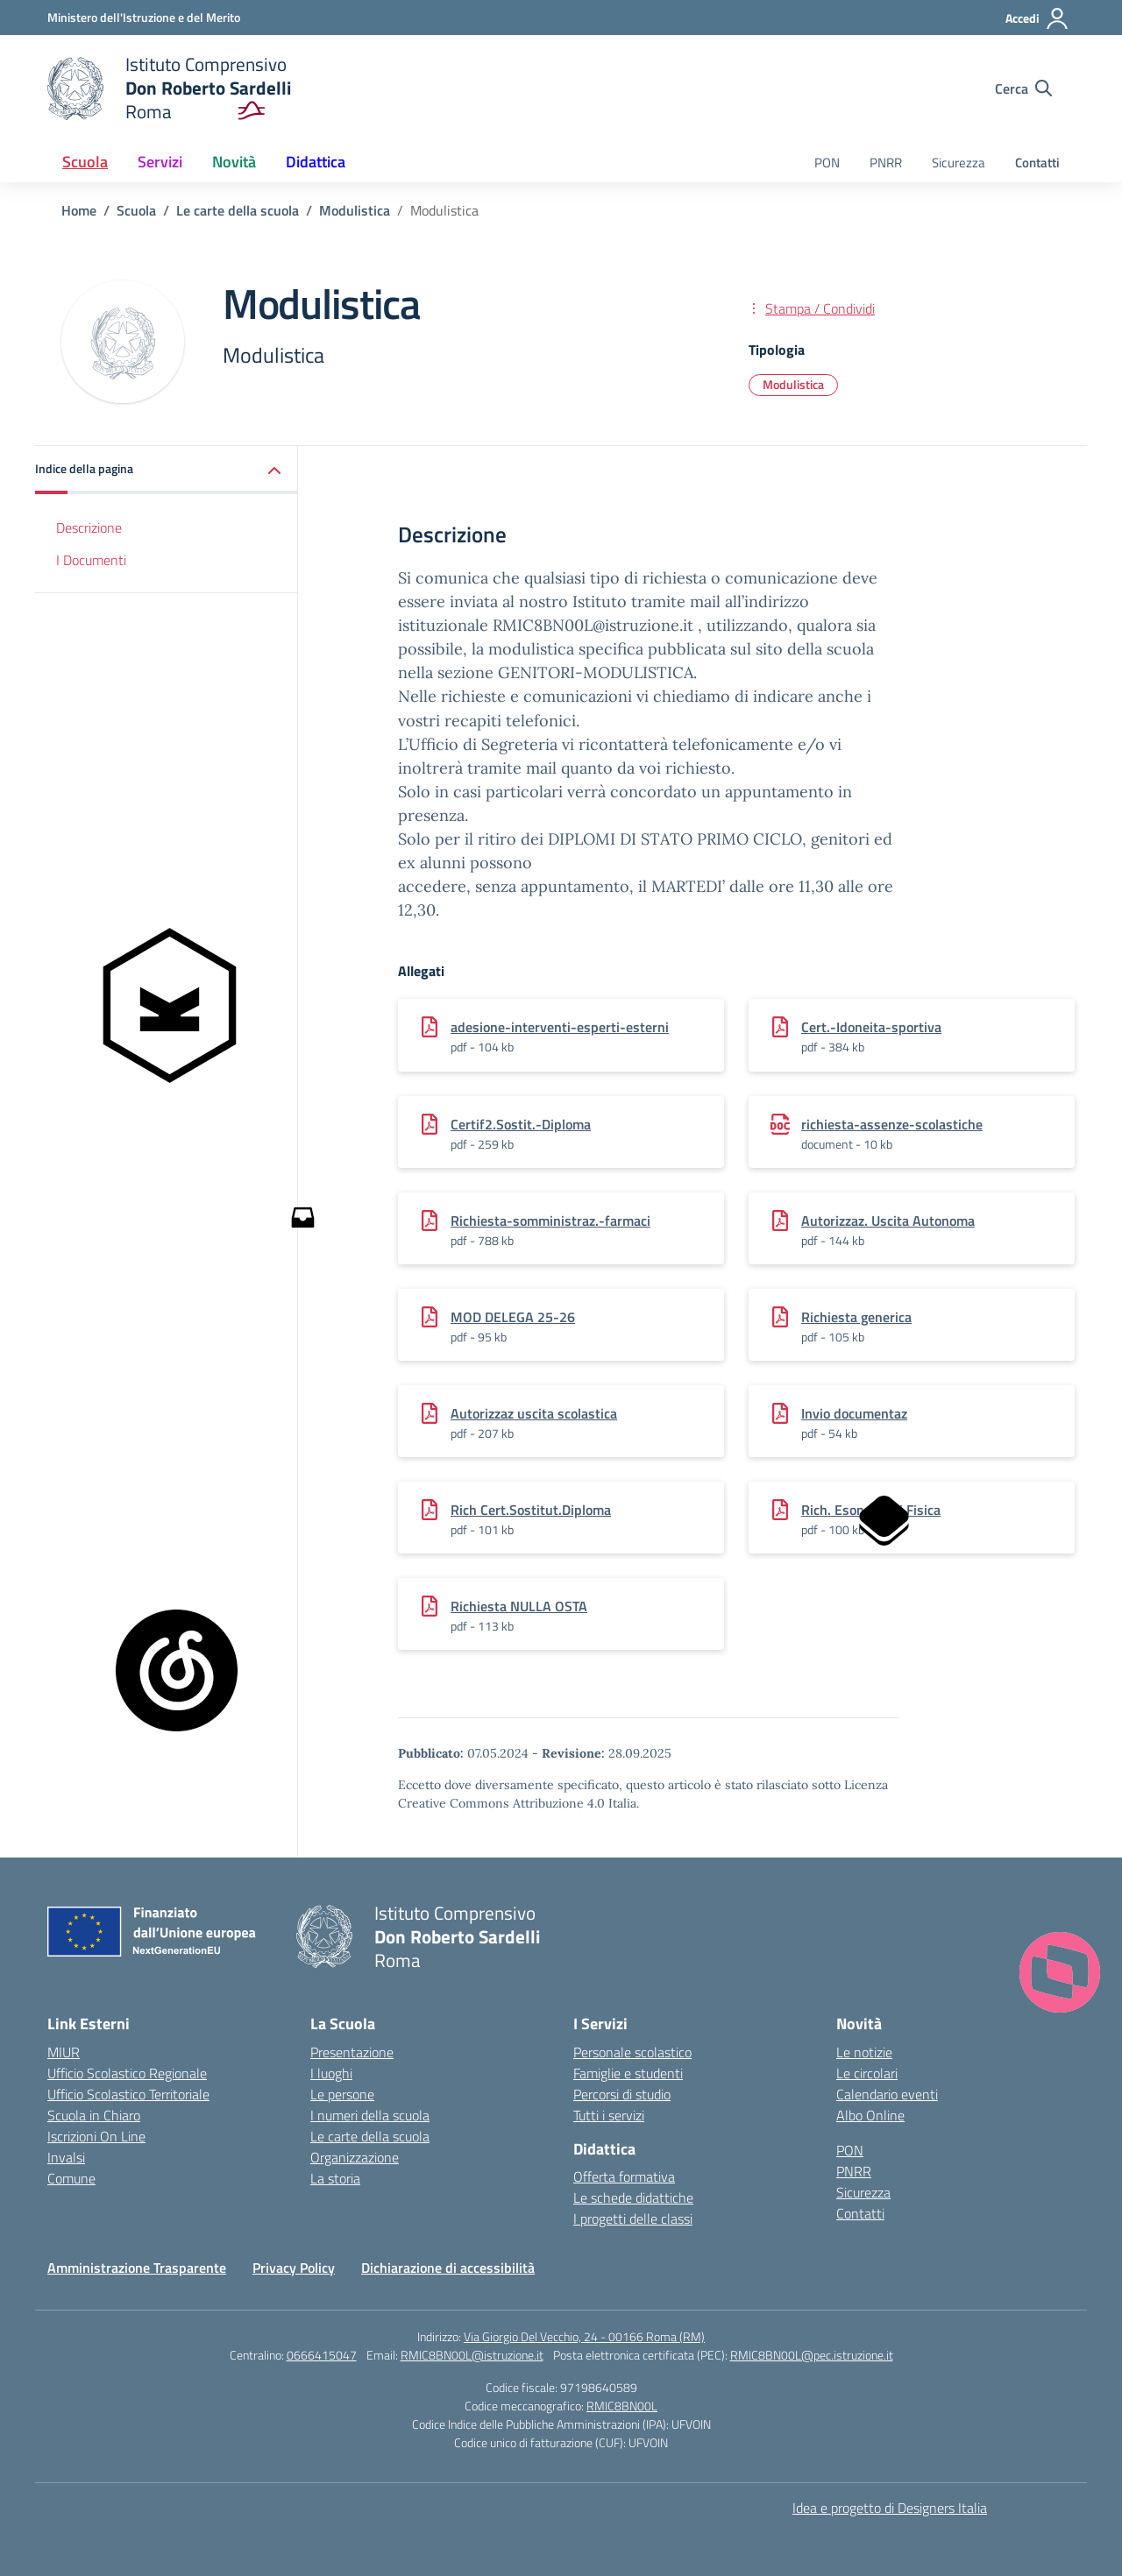 This screenshot has width=1122, height=2576. I want to click on view inbox messages, so click(302, 1217).